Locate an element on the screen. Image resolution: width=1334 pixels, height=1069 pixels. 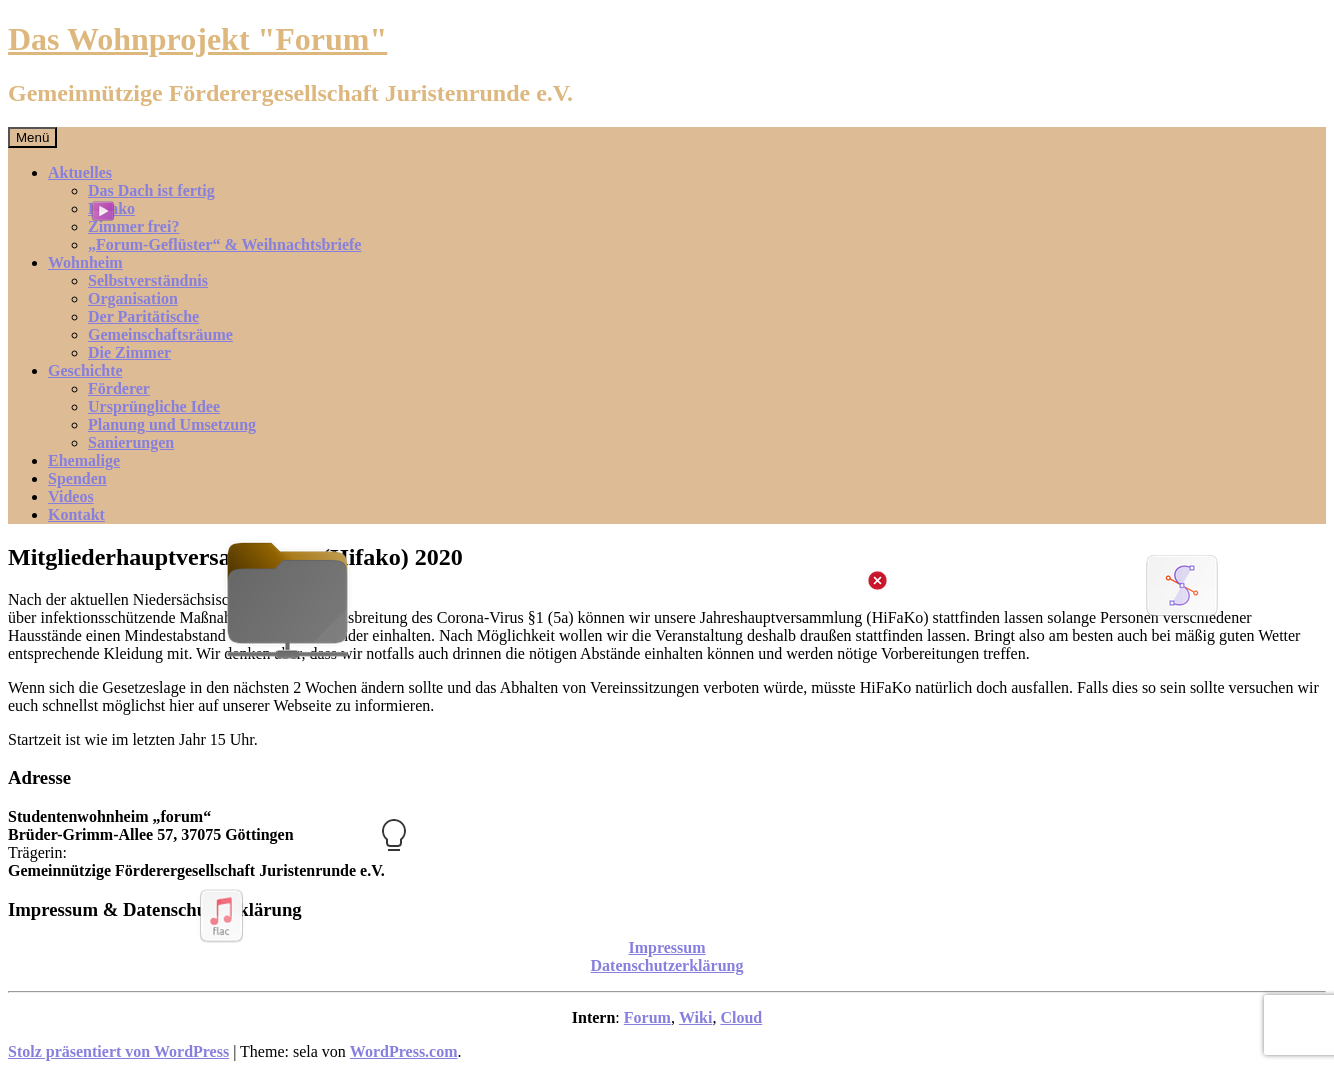
access a remote or network folder is located at coordinates (287, 598).